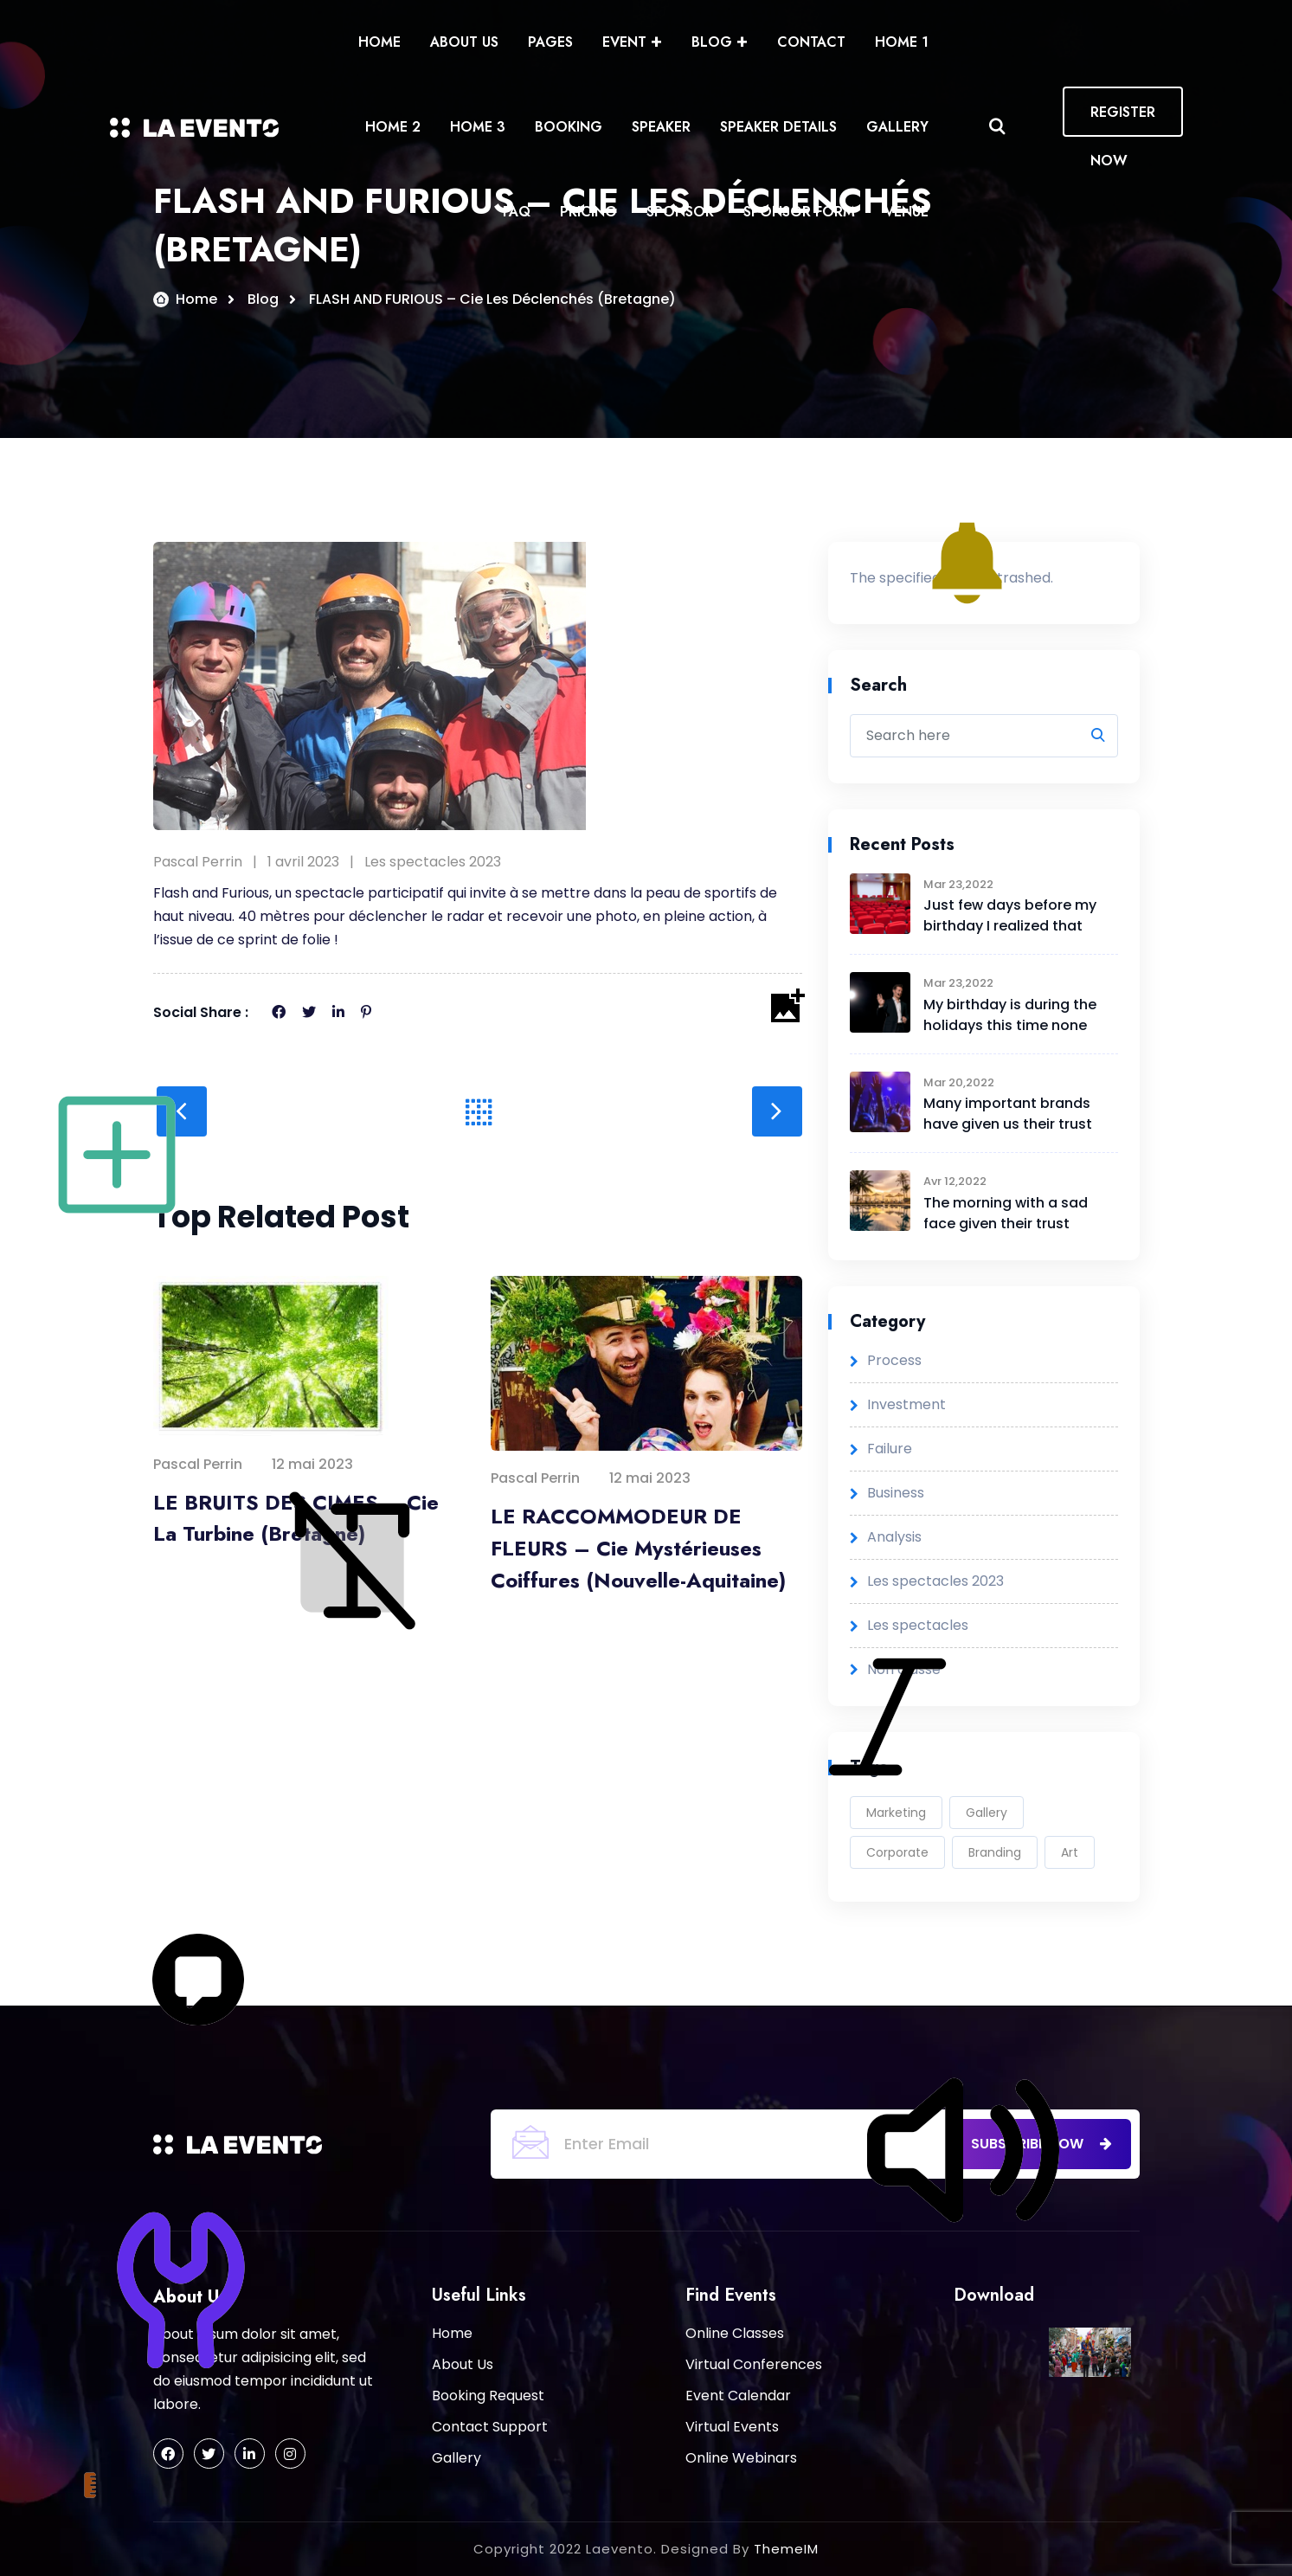 This screenshot has width=1292, height=2576. I want to click on disable text formatting, so click(352, 1561).